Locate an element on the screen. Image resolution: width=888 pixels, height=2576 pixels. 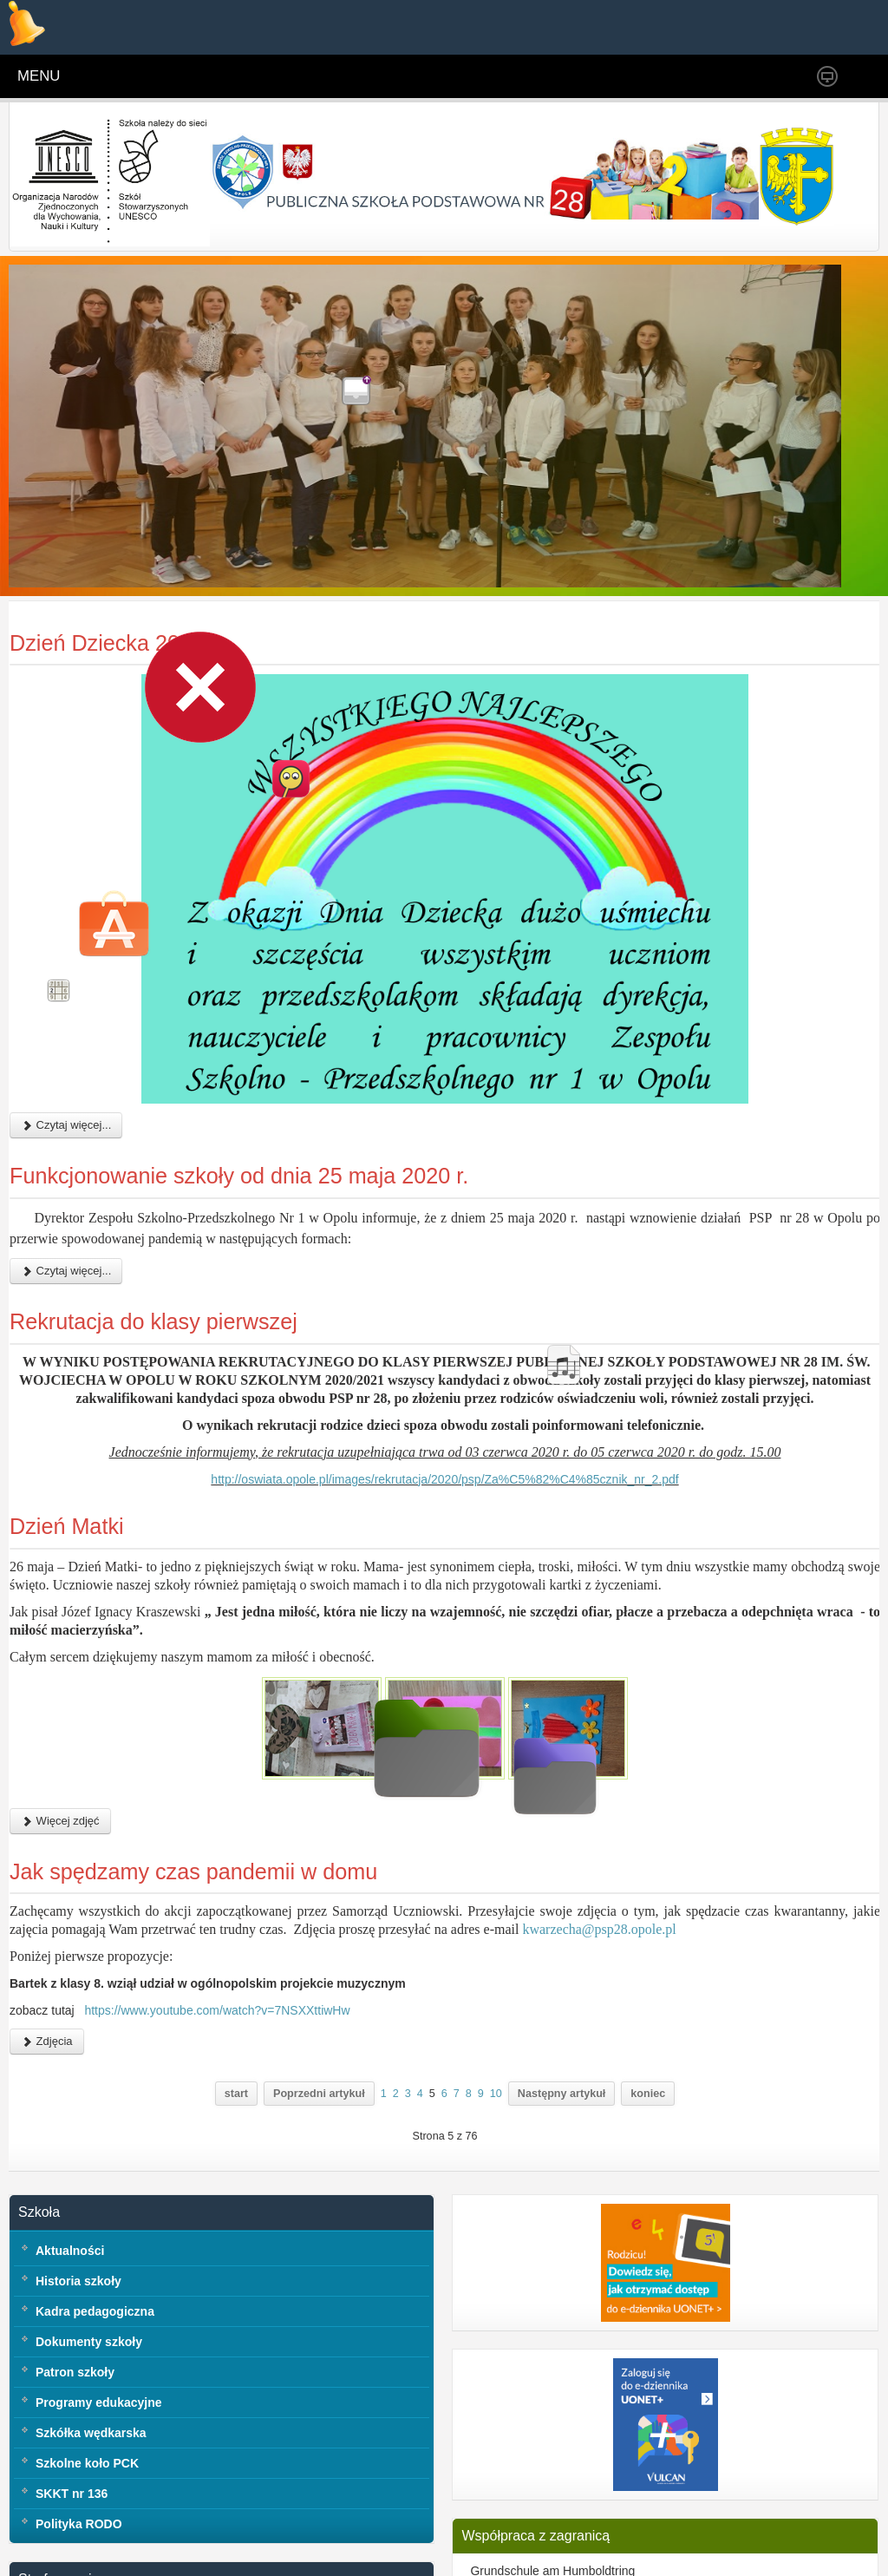
open sudoku puzzle game is located at coordinates (58, 990).